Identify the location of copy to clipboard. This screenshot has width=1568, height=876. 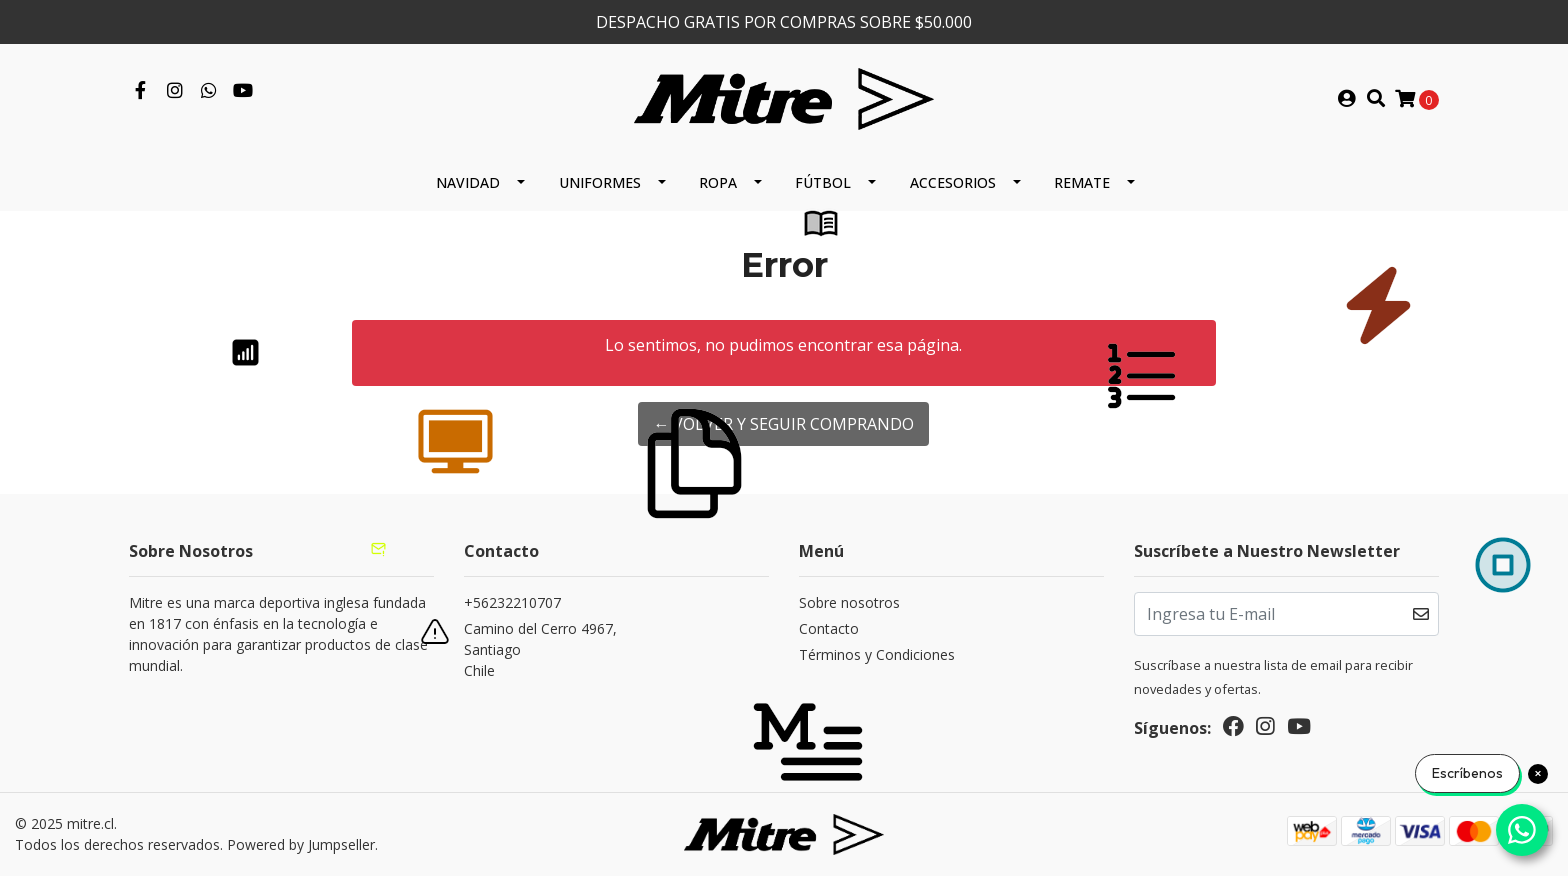
(694, 463).